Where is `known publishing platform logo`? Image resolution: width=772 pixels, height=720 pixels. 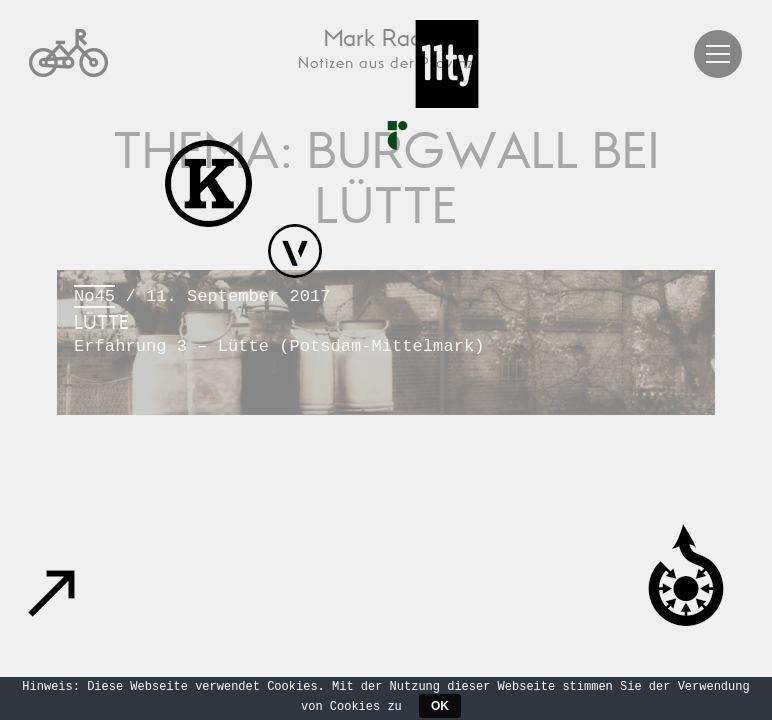
known publishing platform logo is located at coordinates (208, 183).